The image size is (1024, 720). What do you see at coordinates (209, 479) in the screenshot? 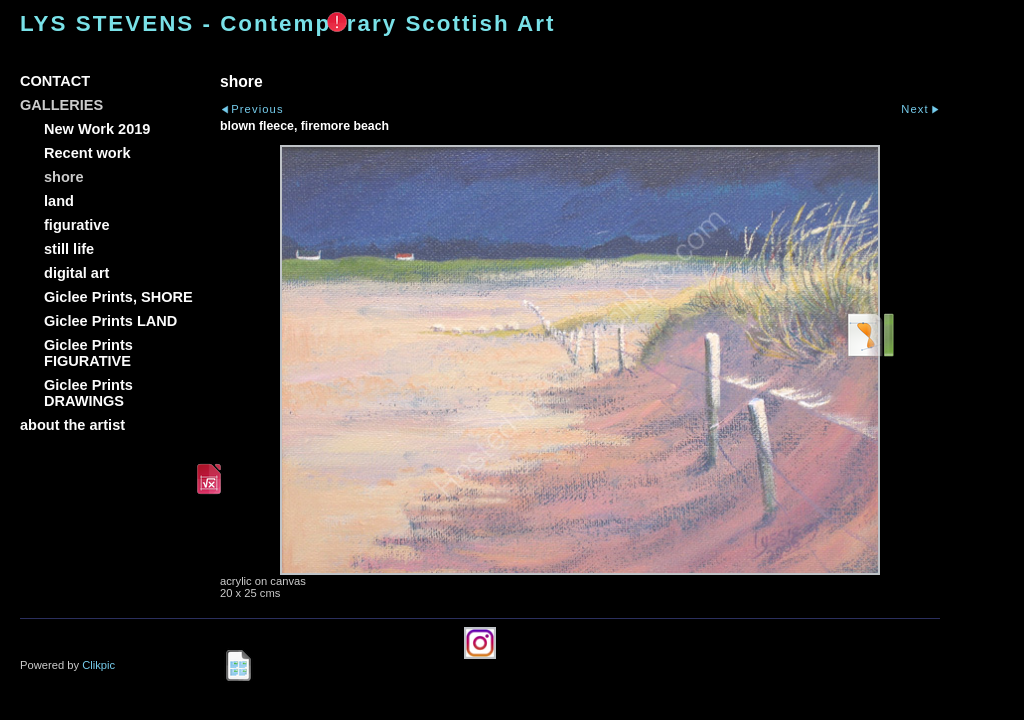
I see `open LibreOffice Math formula editor` at bounding box center [209, 479].